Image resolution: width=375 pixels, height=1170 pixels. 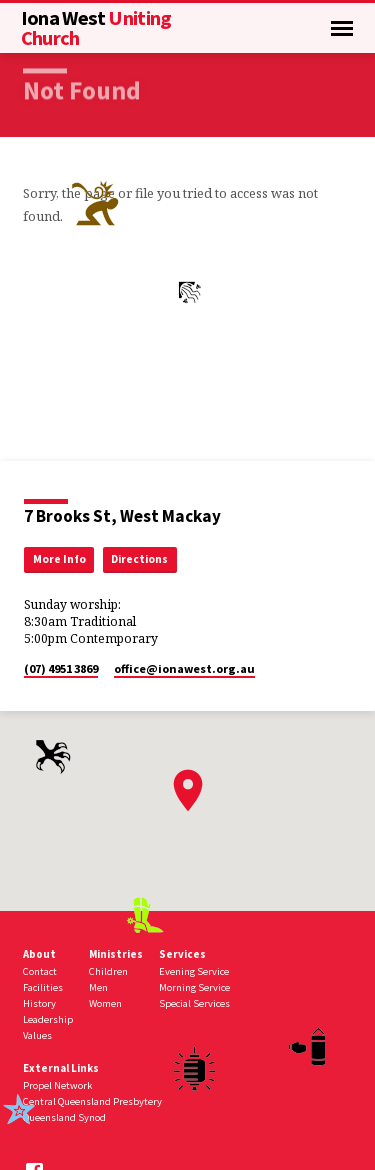 What do you see at coordinates (190, 293) in the screenshot?
I see `indicates a character has the bad breath status effect` at bounding box center [190, 293].